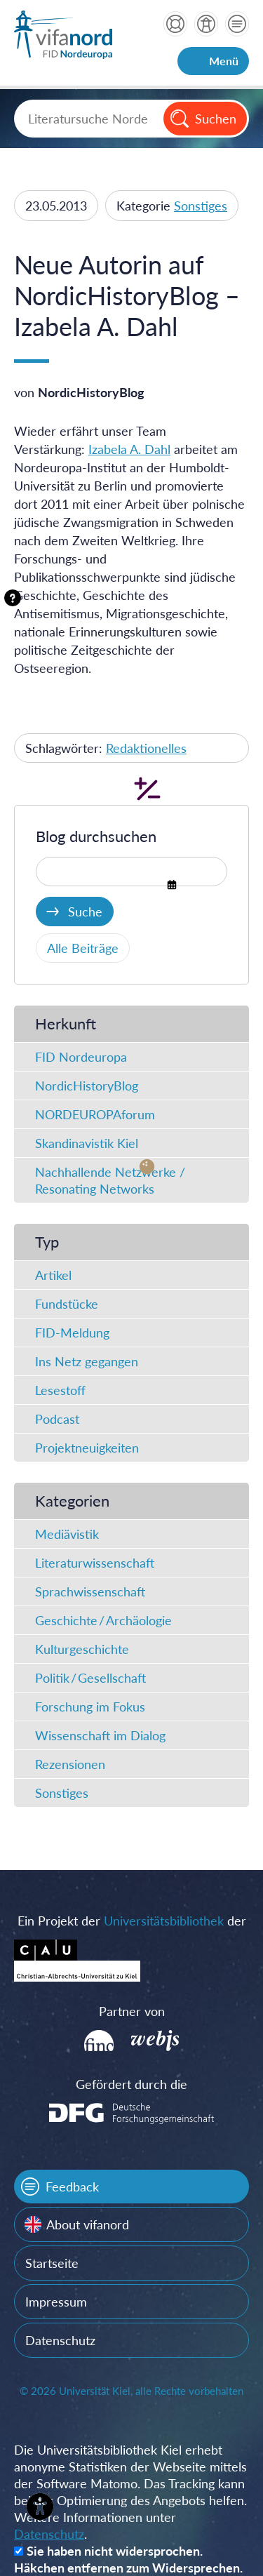  Describe the element at coordinates (13, 598) in the screenshot. I see `access help or support information` at that location.